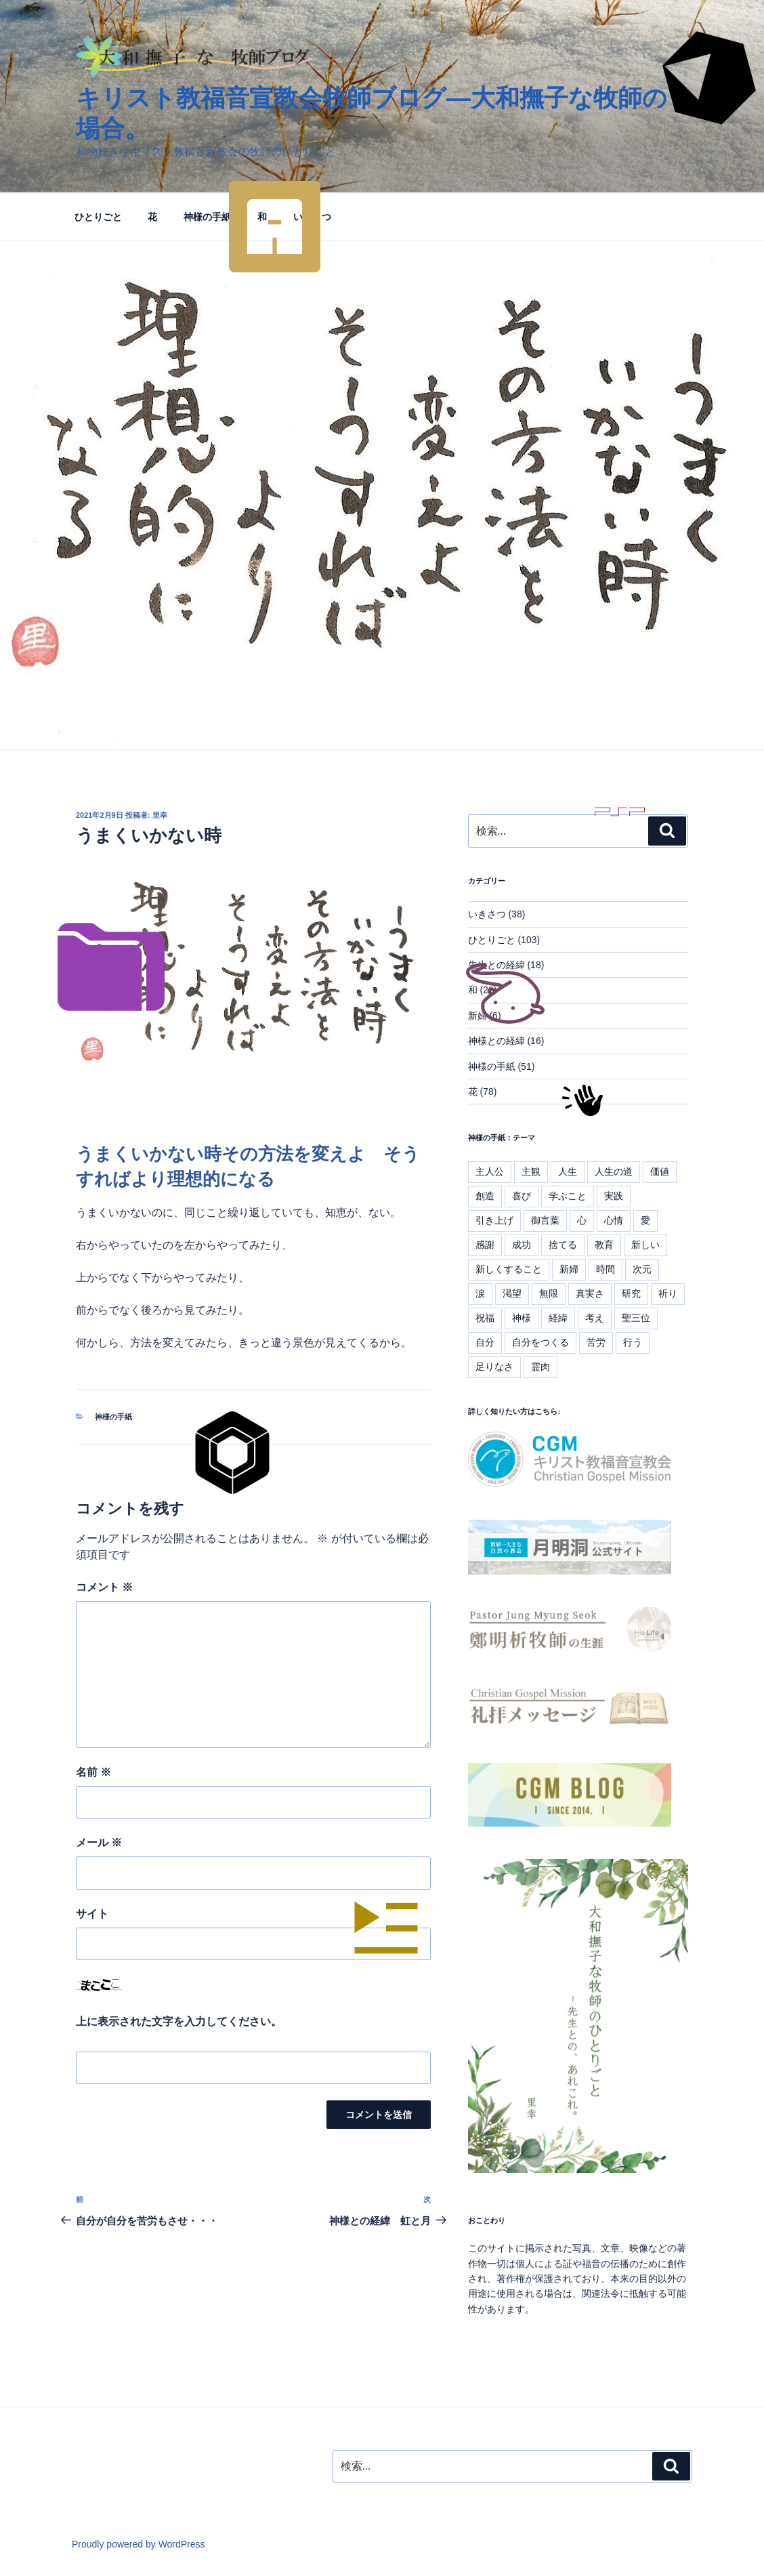  Describe the element at coordinates (582, 1100) in the screenshot. I see `open the Clubhouse app` at that location.